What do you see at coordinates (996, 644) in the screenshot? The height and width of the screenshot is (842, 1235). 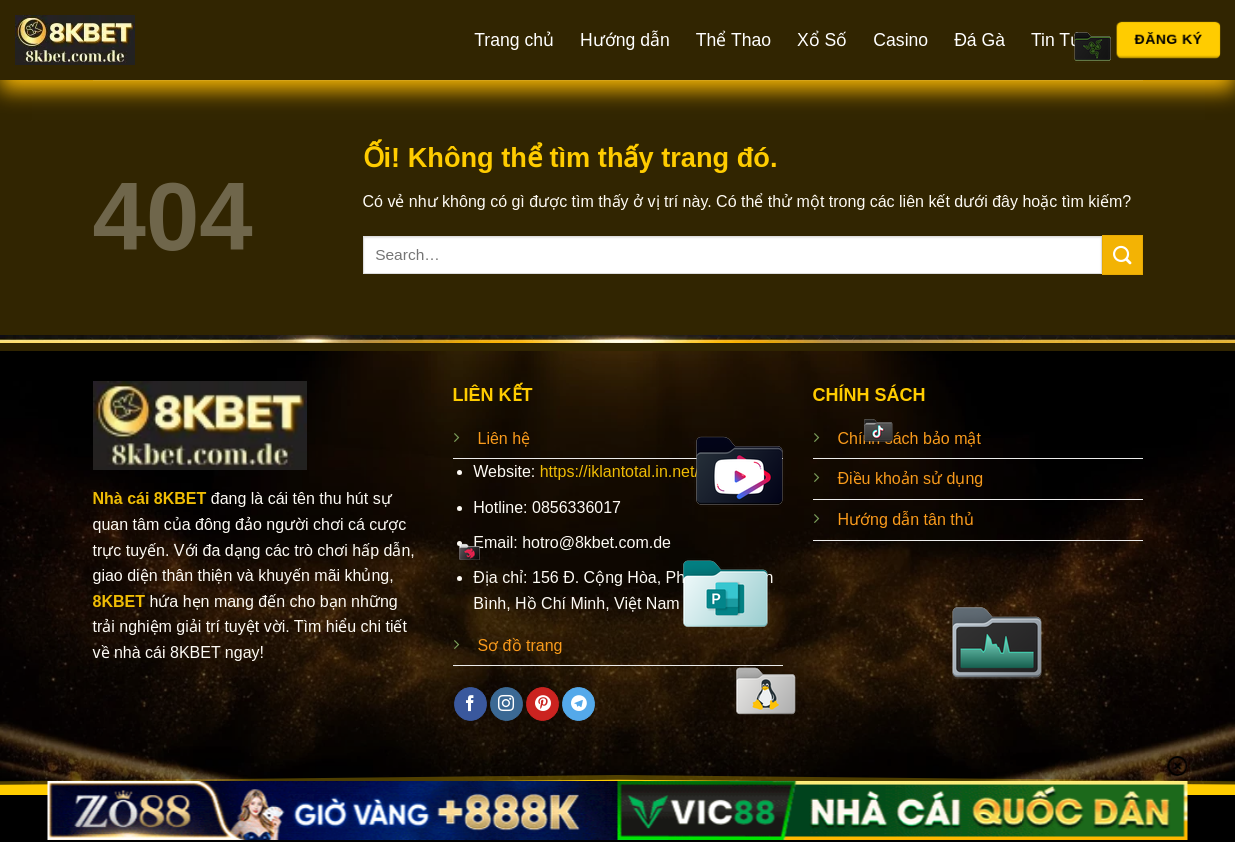 I see `open system monitoring files` at bounding box center [996, 644].